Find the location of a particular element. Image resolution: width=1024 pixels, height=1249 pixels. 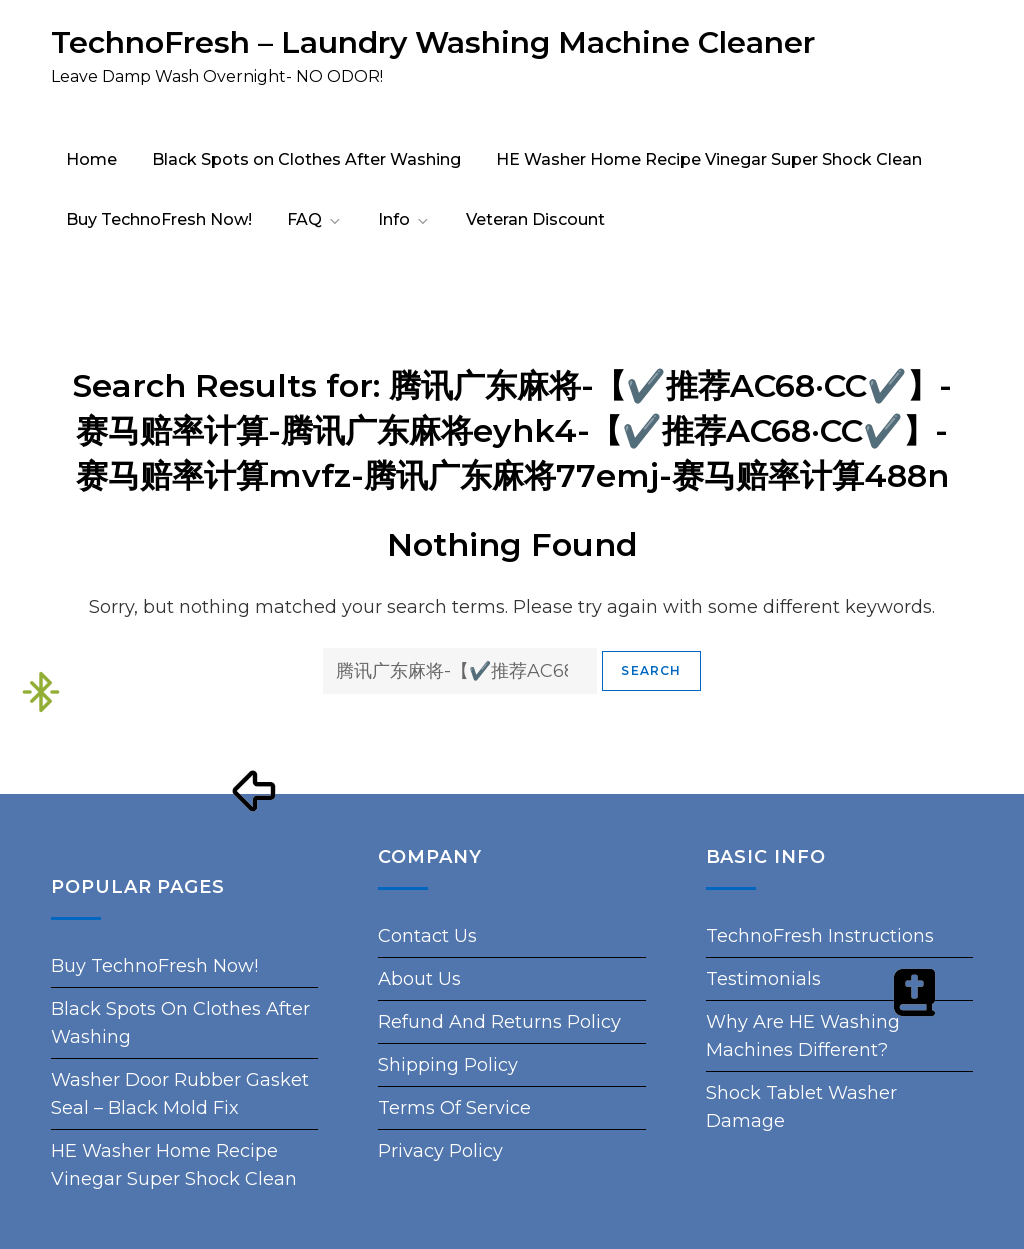

indicates an active bluetooth connection is located at coordinates (41, 692).